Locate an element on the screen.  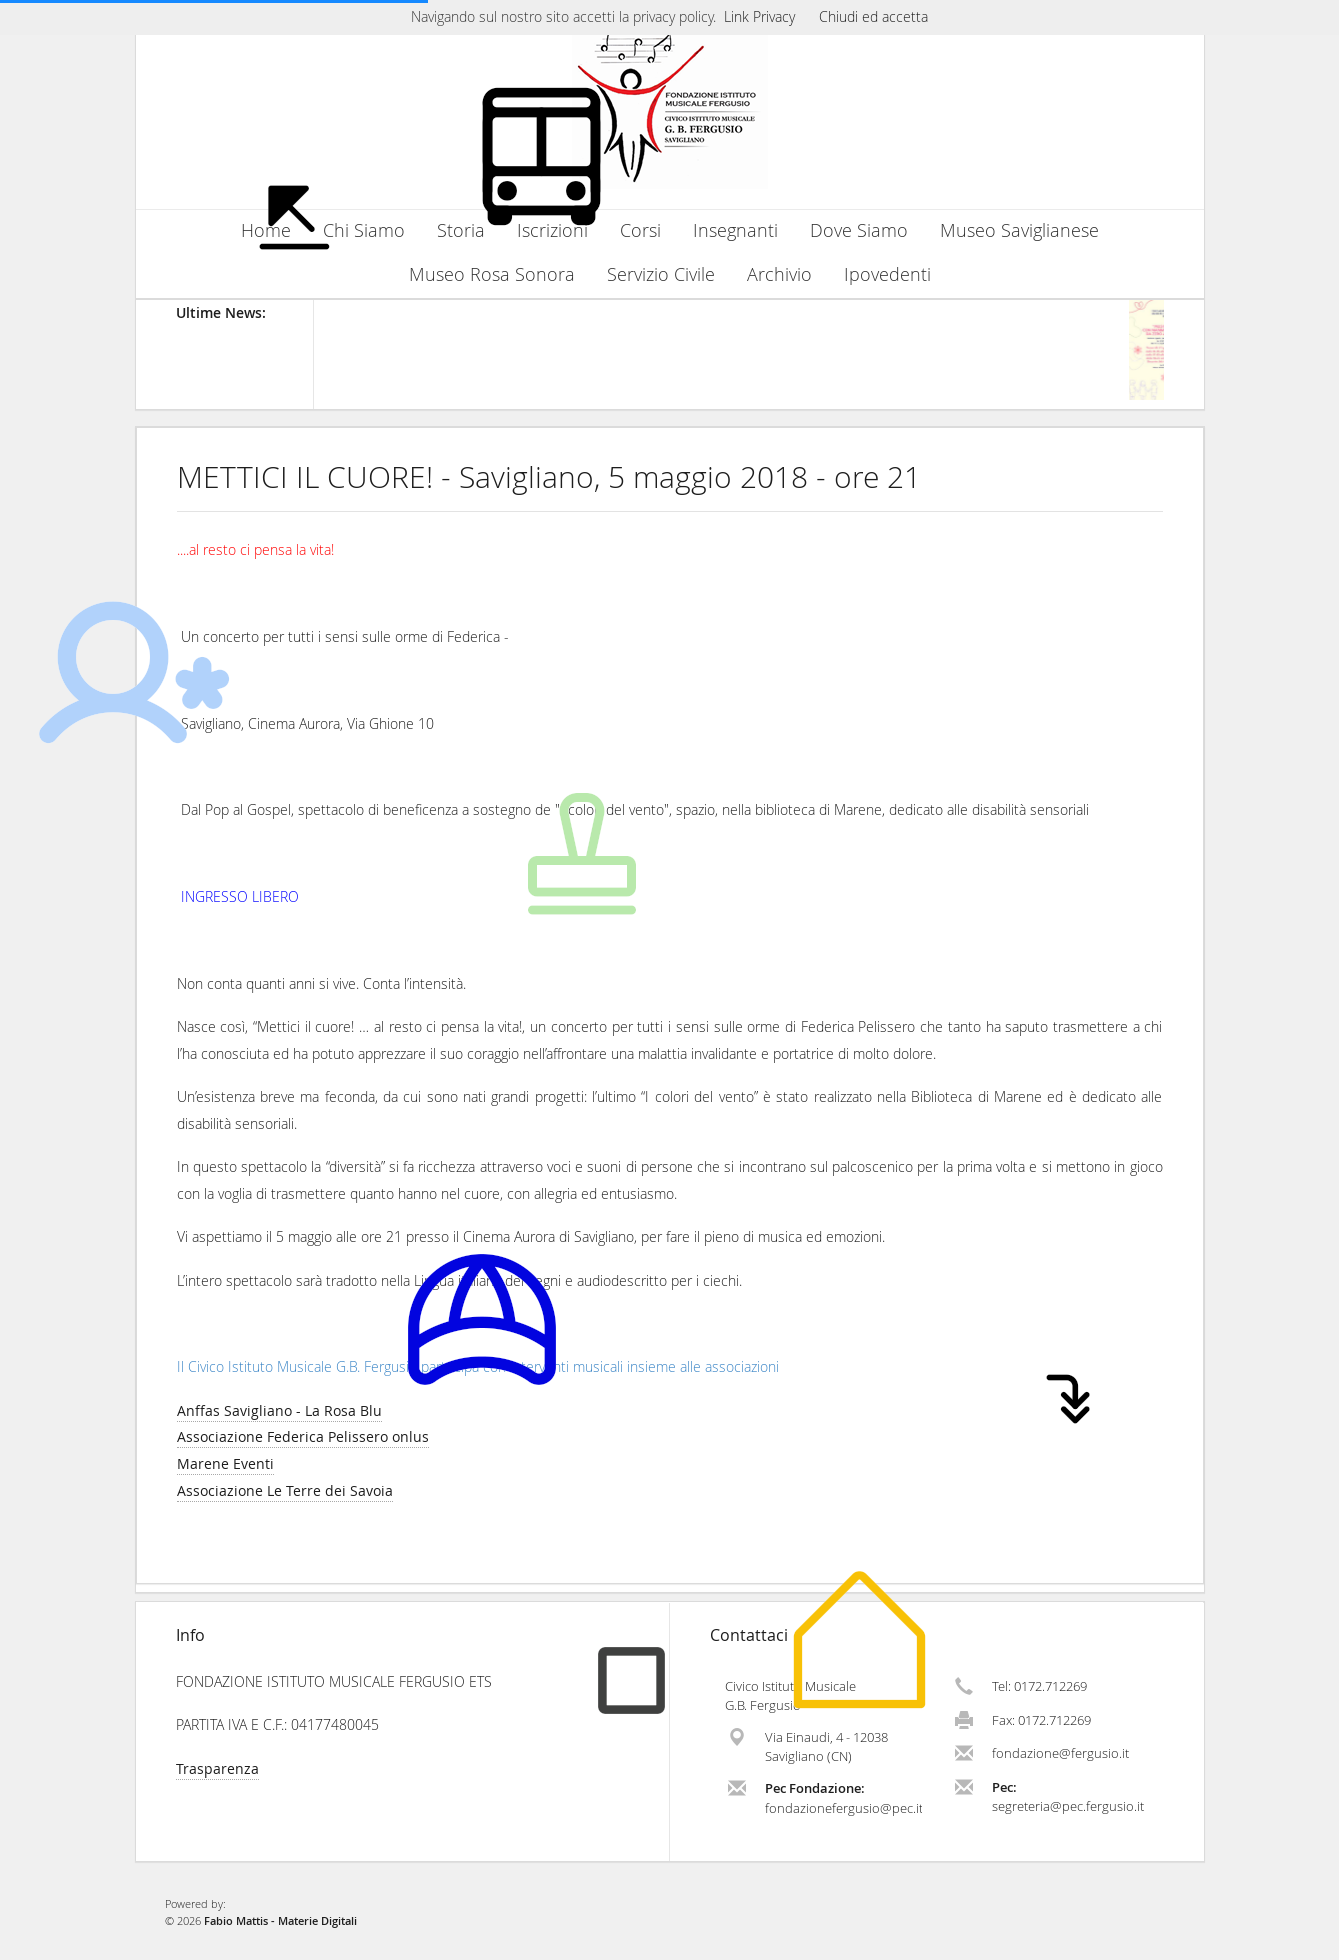
access user settings is located at coordinates (131, 678).